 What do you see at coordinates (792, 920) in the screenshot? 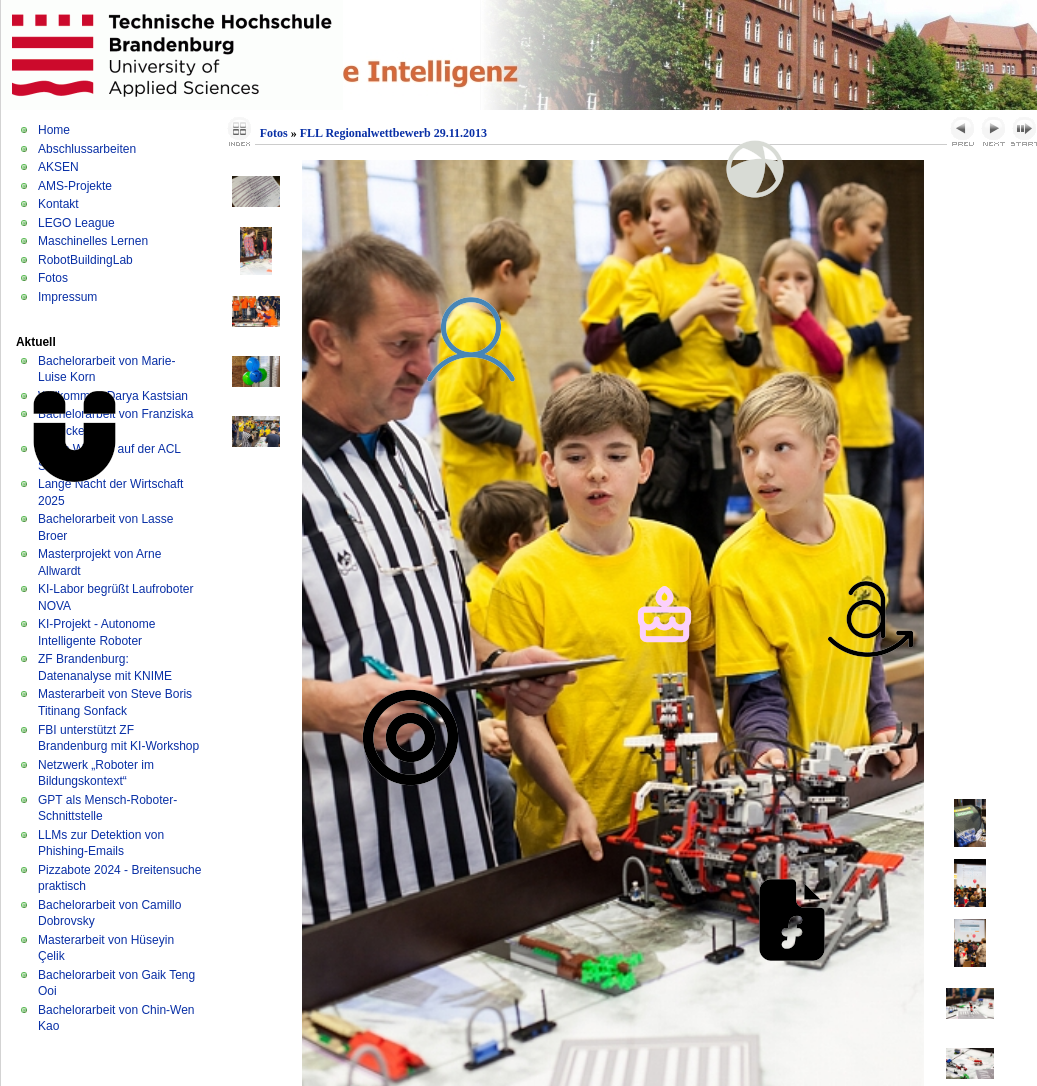
I see `open a function or script file` at bounding box center [792, 920].